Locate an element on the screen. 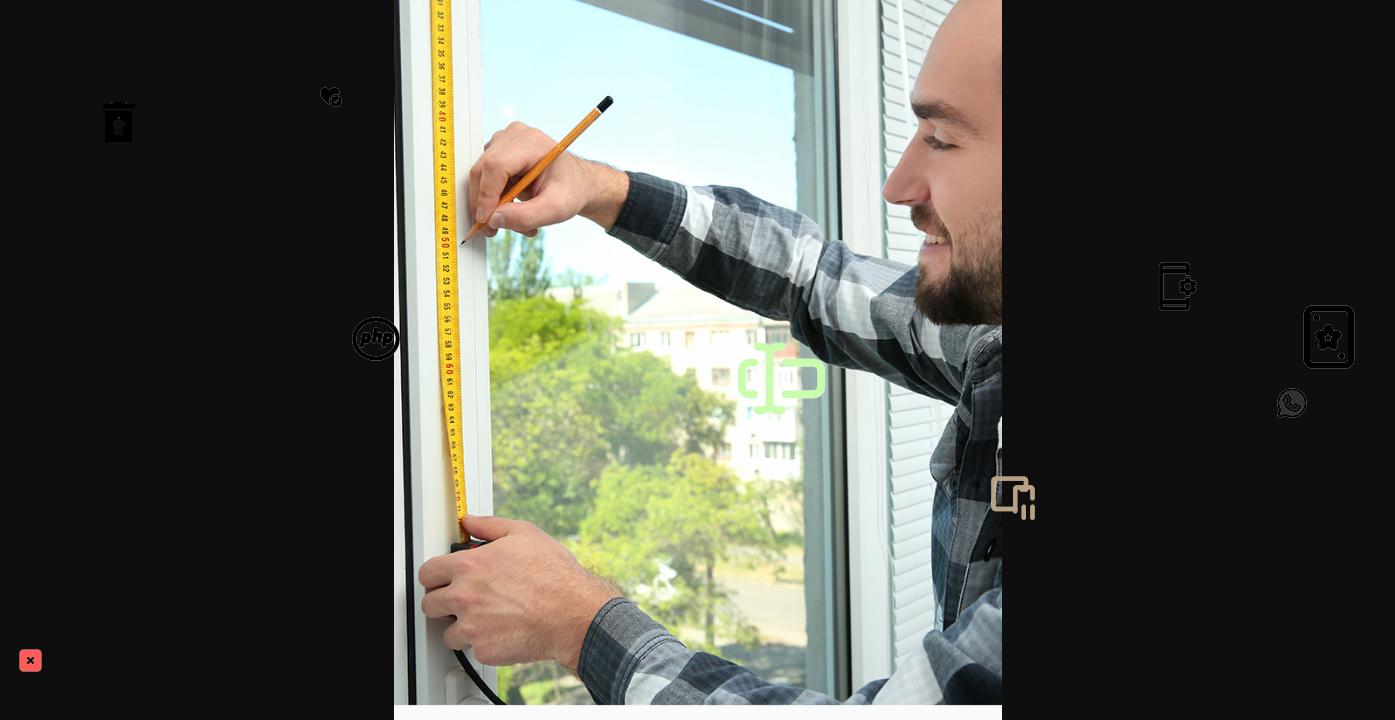  view starred or favorite card in a card game is located at coordinates (1329, 337).